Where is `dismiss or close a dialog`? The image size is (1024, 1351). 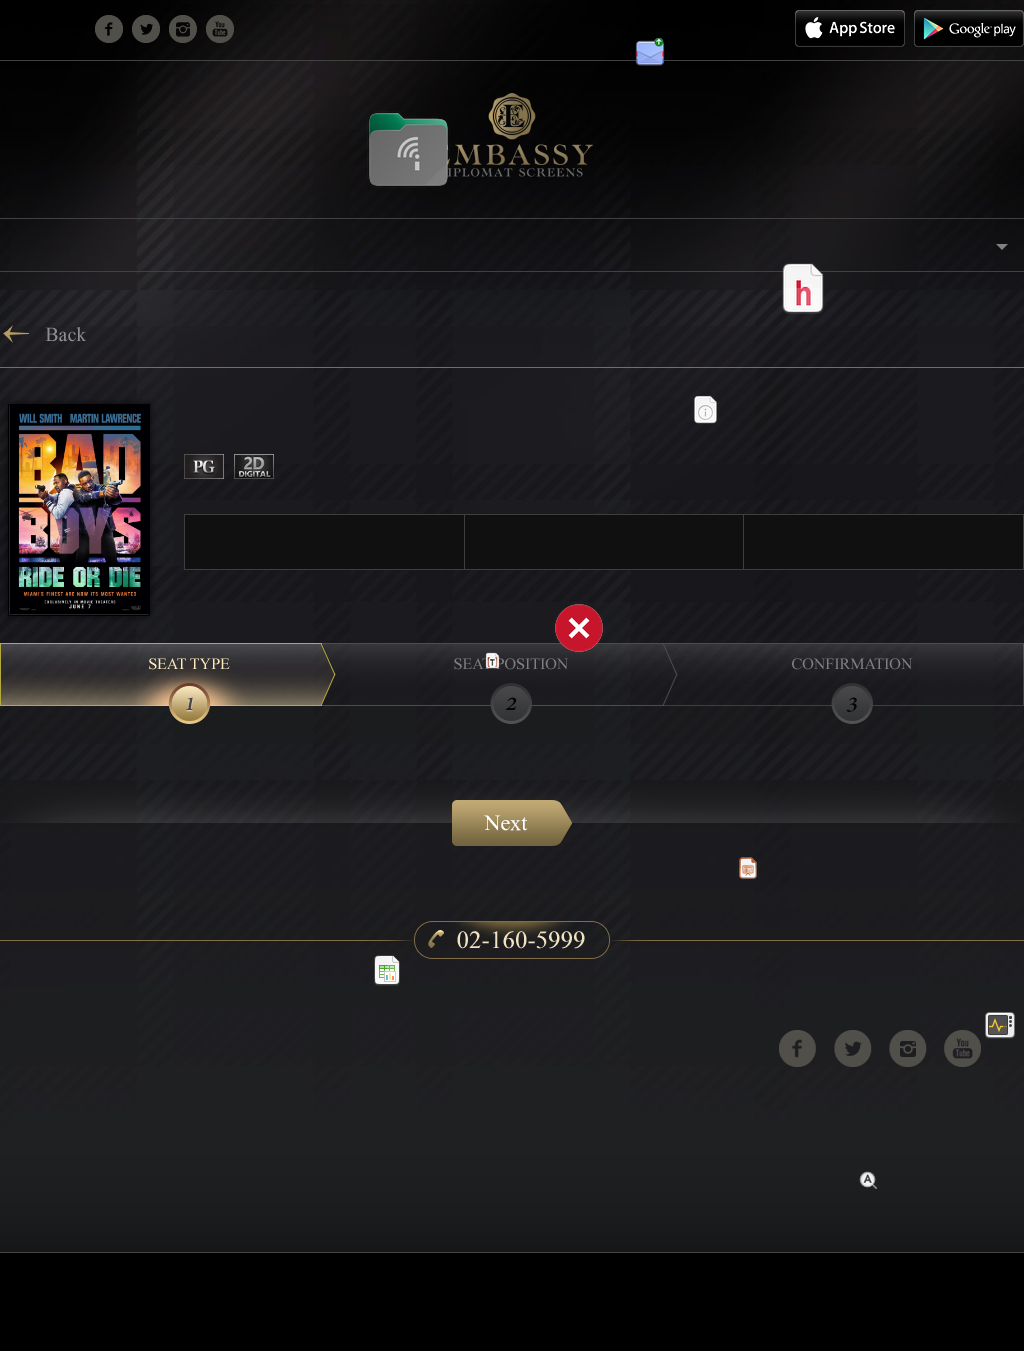 dismiss or close a dialog is located at coordinates (579, 628).